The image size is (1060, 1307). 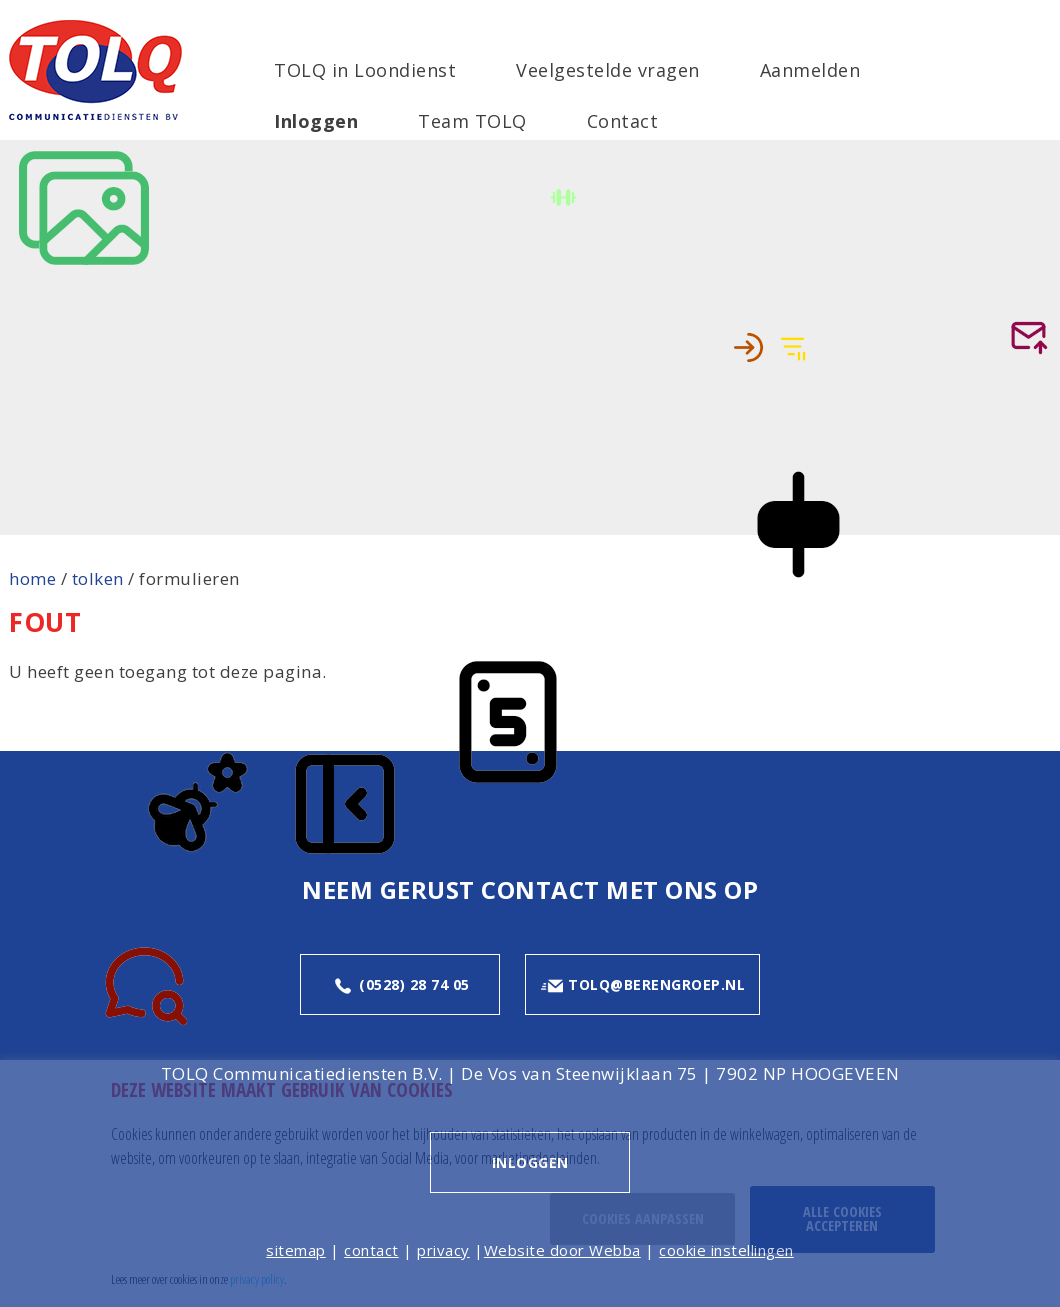 I want to click on search through your messages, so click(x=144, y=982).